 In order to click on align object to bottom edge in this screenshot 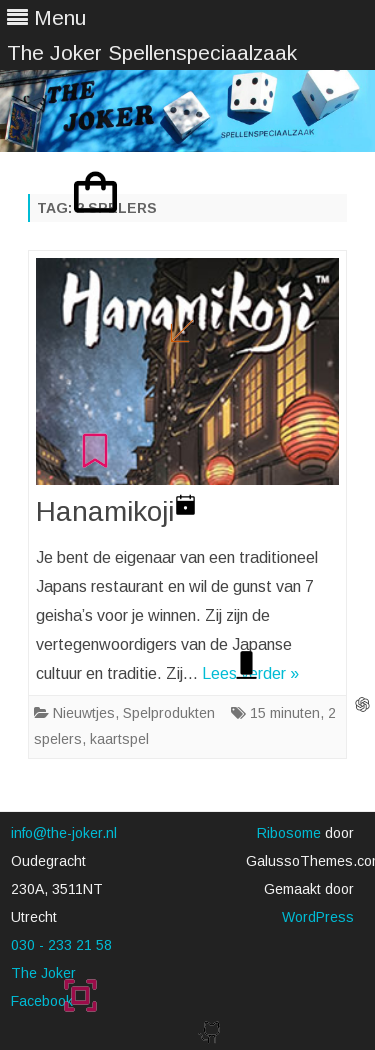, I will do `click(246, 664)`.